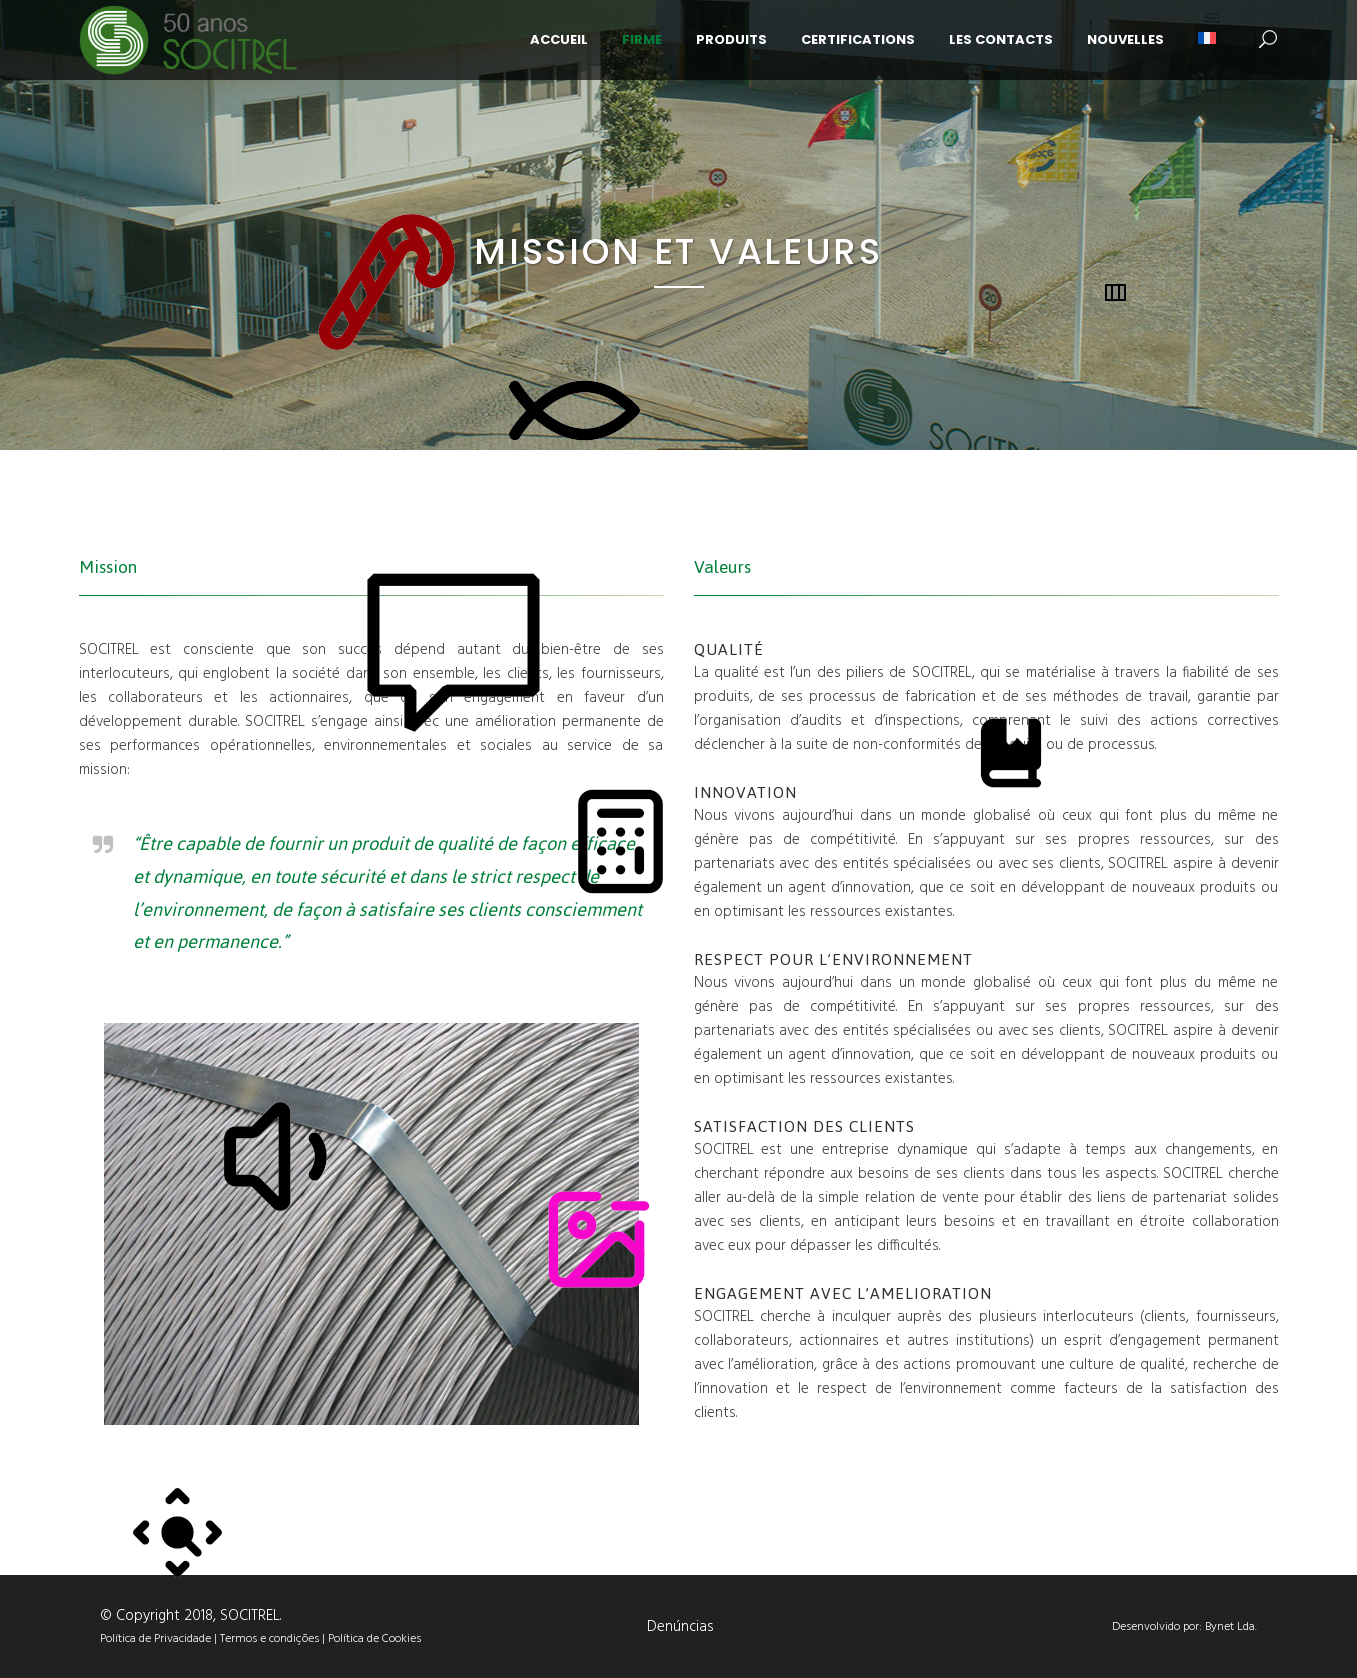 The width and height of the screenshot is (1357, 1678). I want to click on access your bookmarked reading list, so click(1011, 753).